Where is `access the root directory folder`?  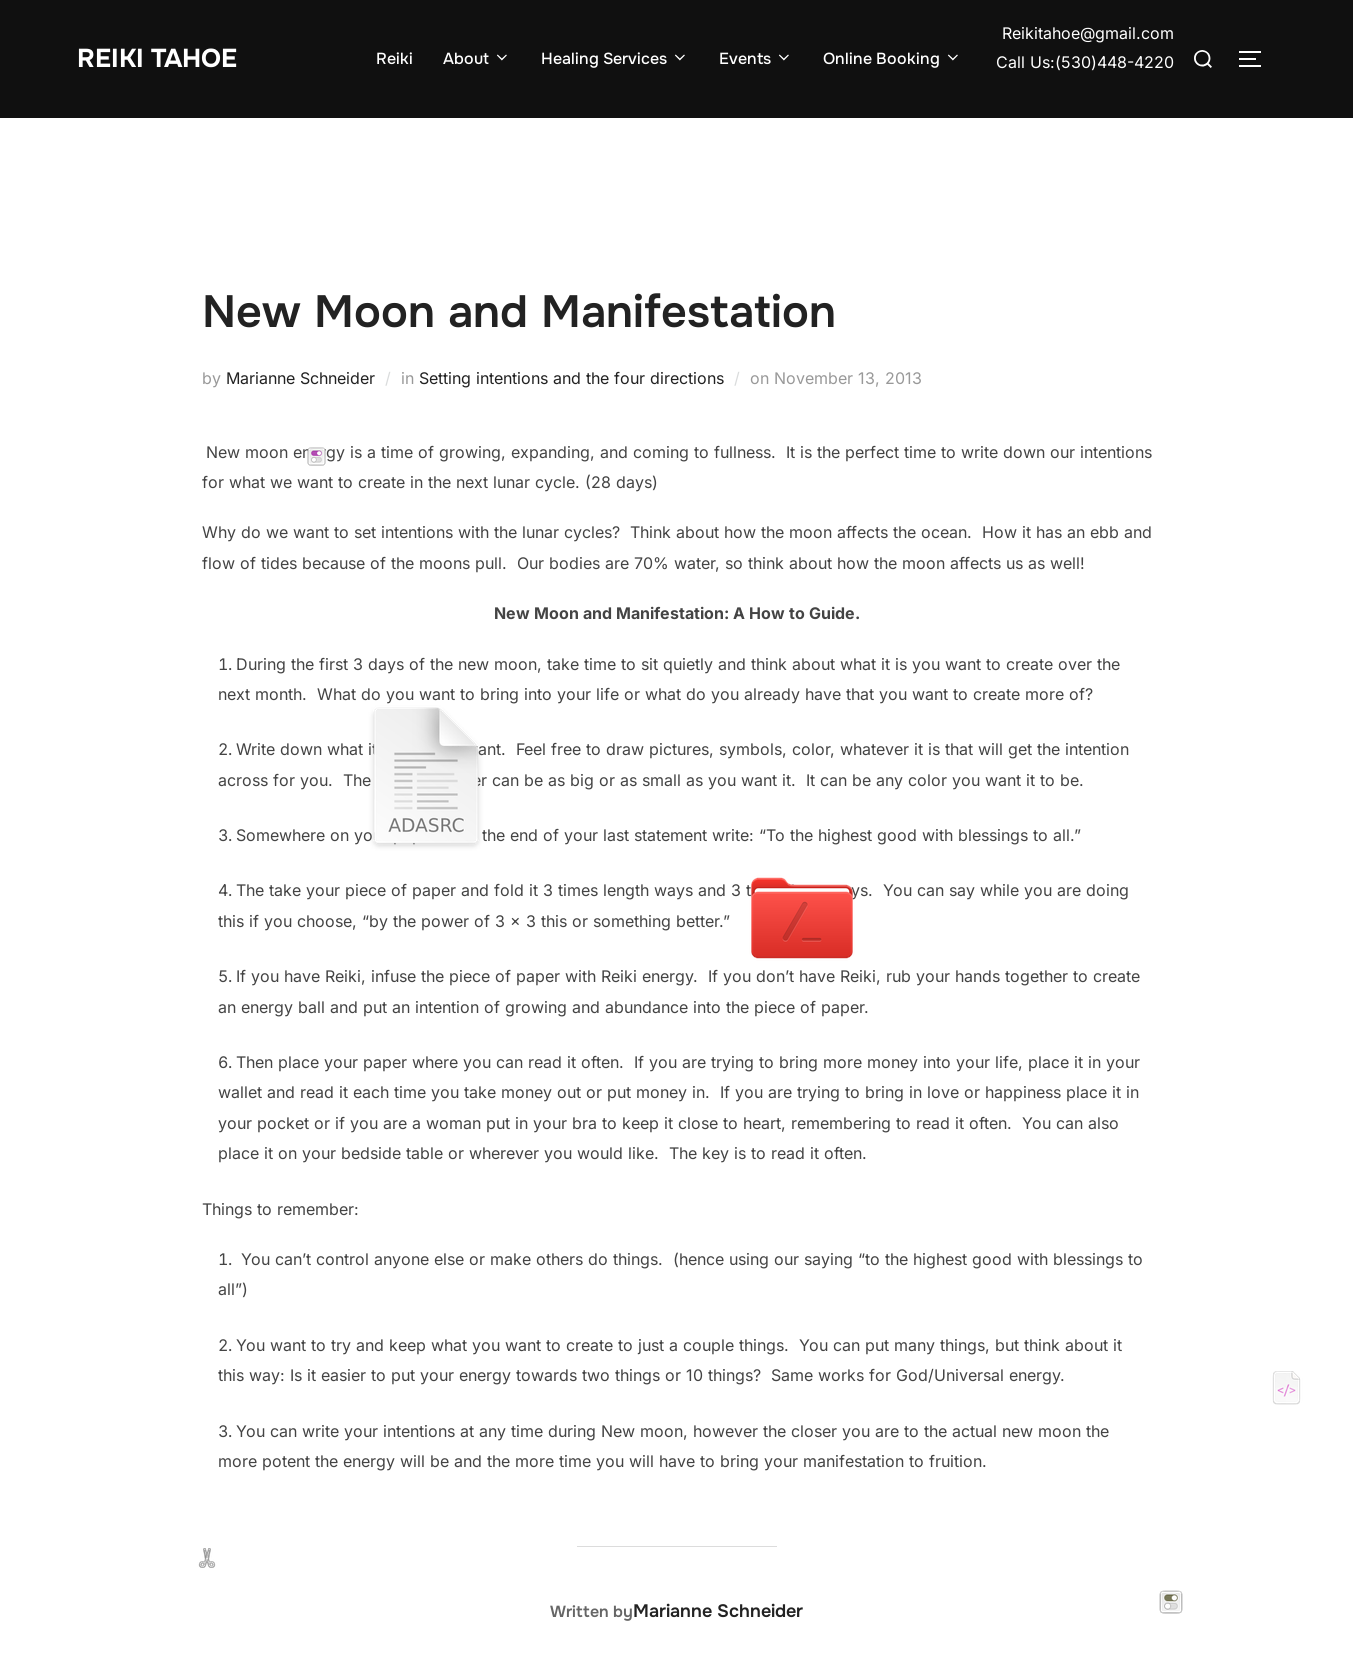
access the root directory folder is located at coordinates (802, 918).